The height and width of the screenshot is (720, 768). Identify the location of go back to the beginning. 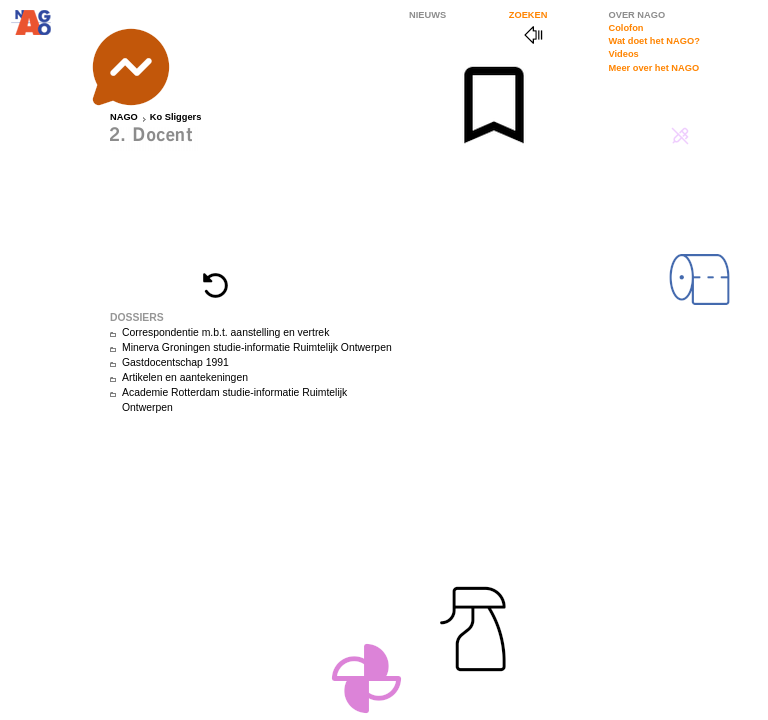
(534, 35).